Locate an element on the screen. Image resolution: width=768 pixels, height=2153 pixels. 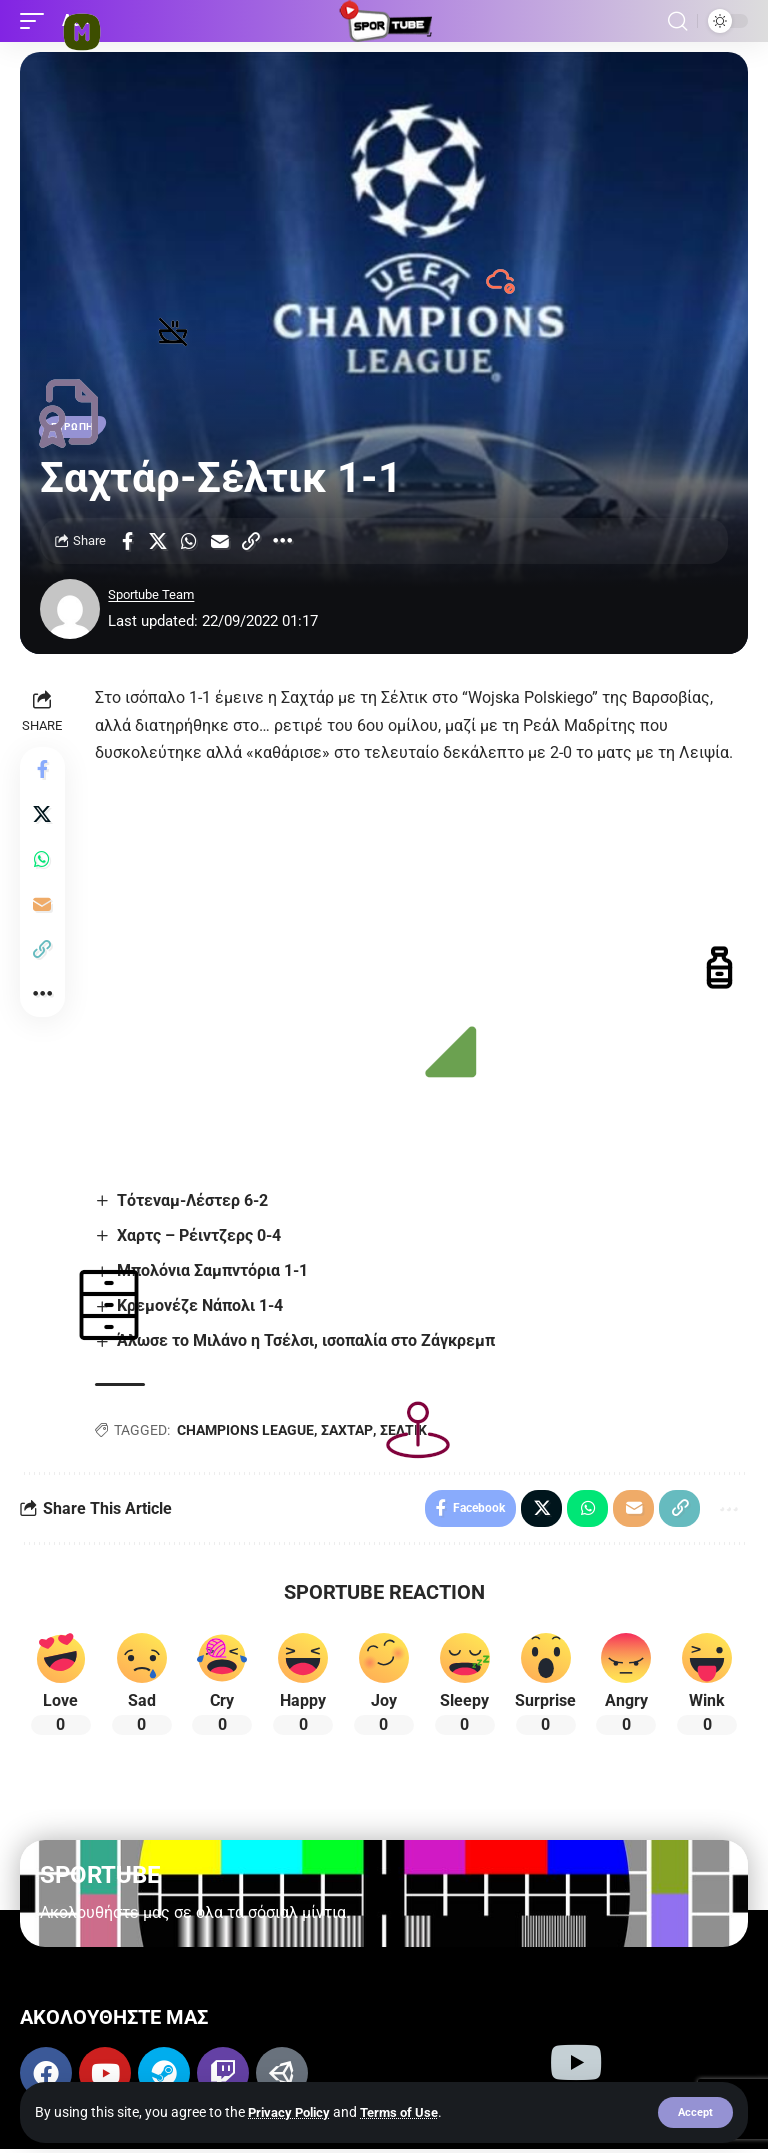
access storage or file organization is located at coordinates (109, 1305).